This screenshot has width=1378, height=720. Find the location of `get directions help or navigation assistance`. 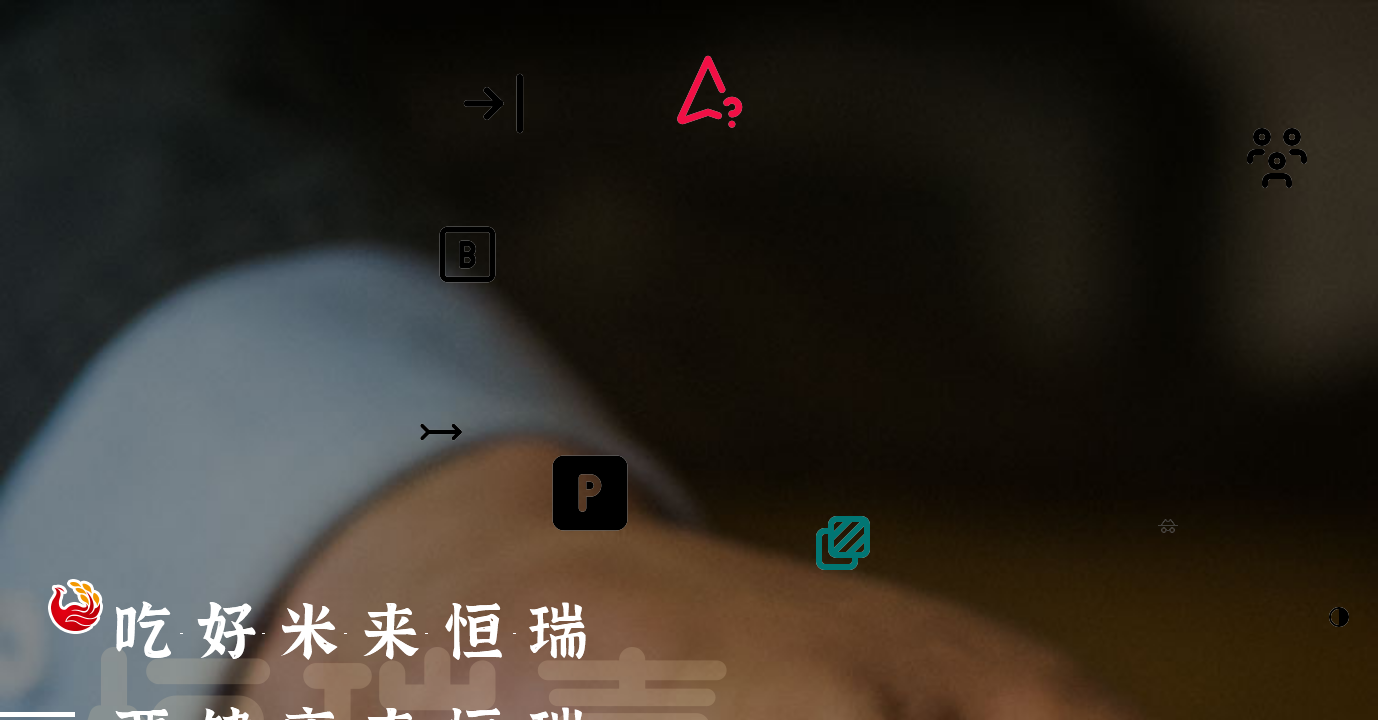

get directions help or navigation assistance is located at coordinates (708, 90).